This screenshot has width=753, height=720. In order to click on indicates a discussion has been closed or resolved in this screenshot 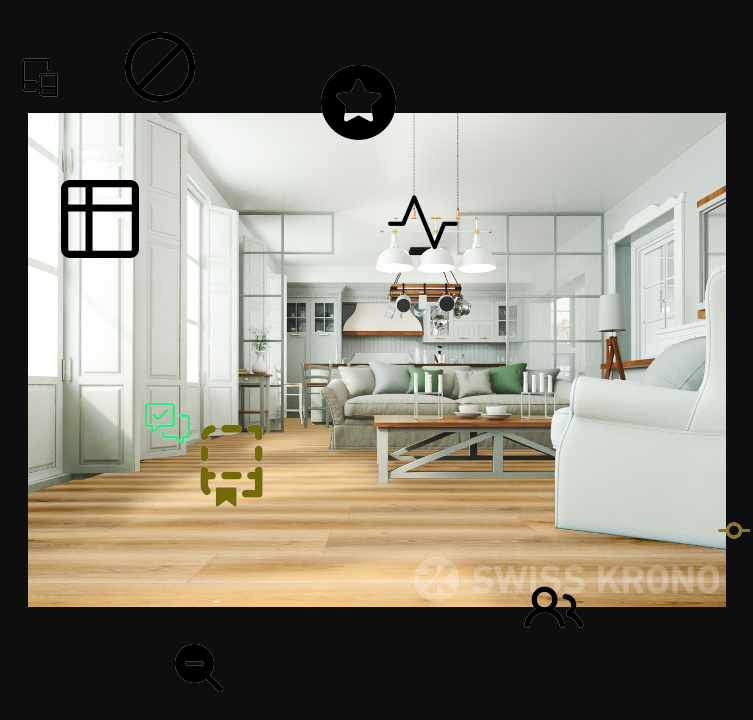, I will do `click(167, 423)`.